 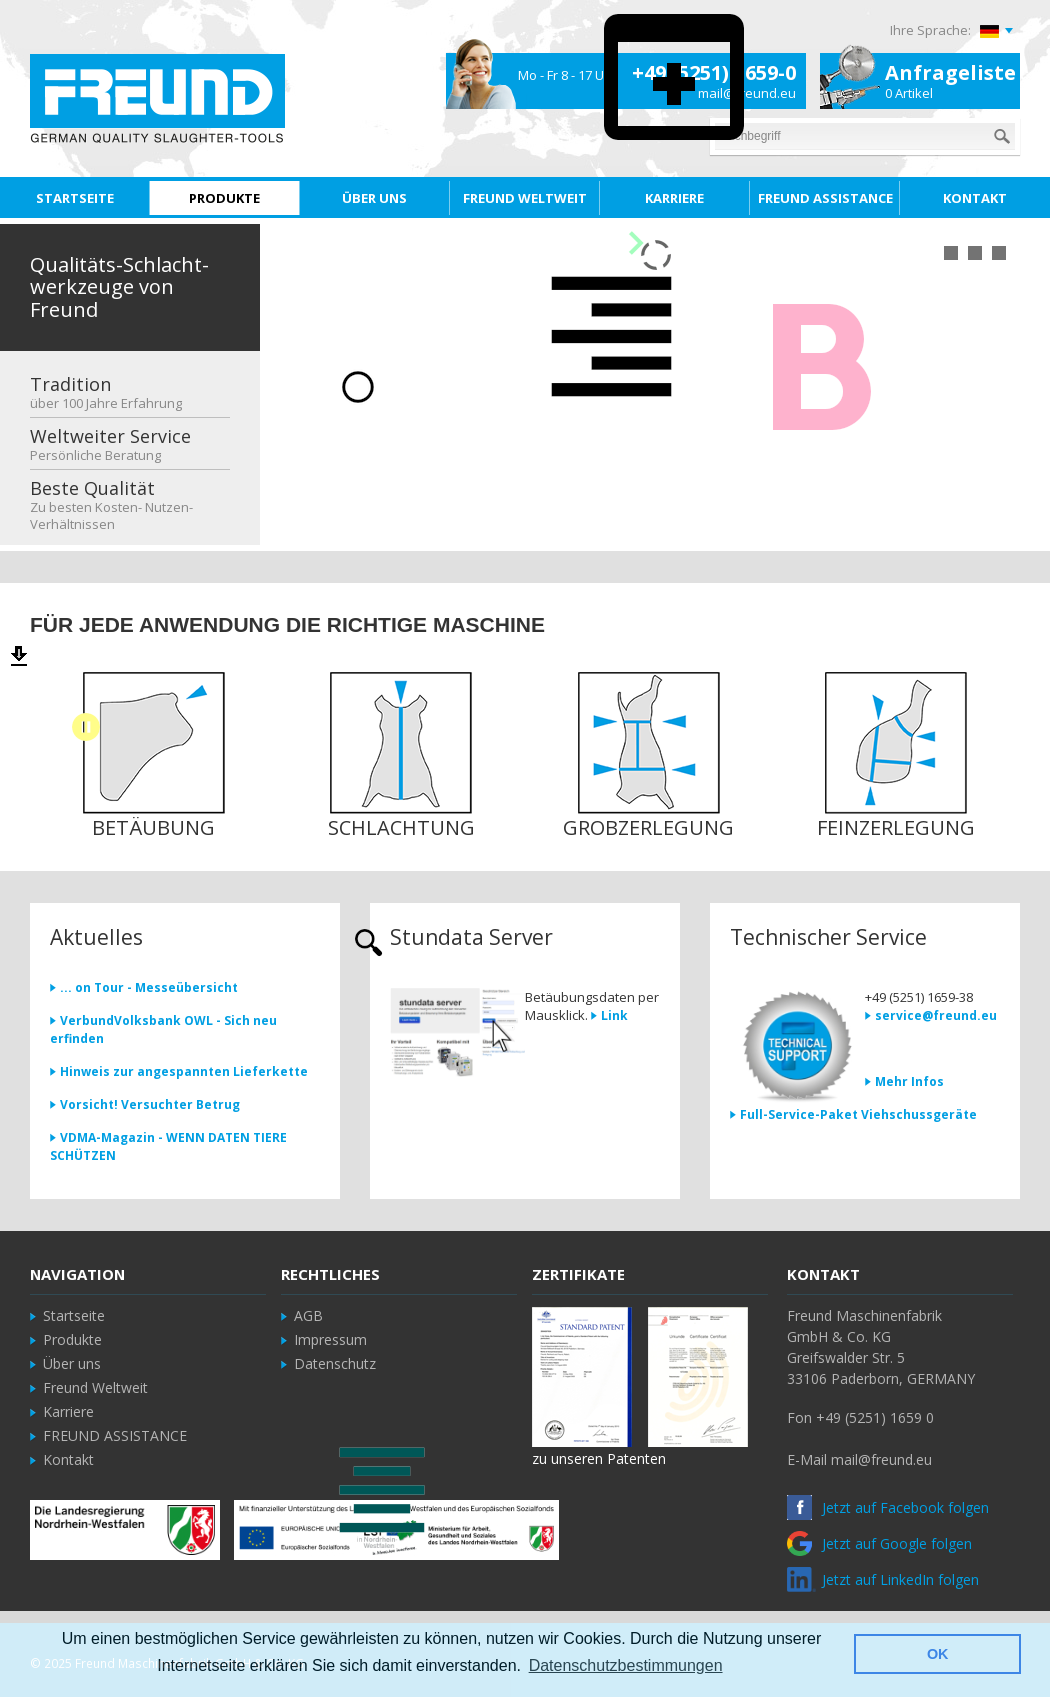 I want to click on unselected radio button option, so click(x=358, y=387).